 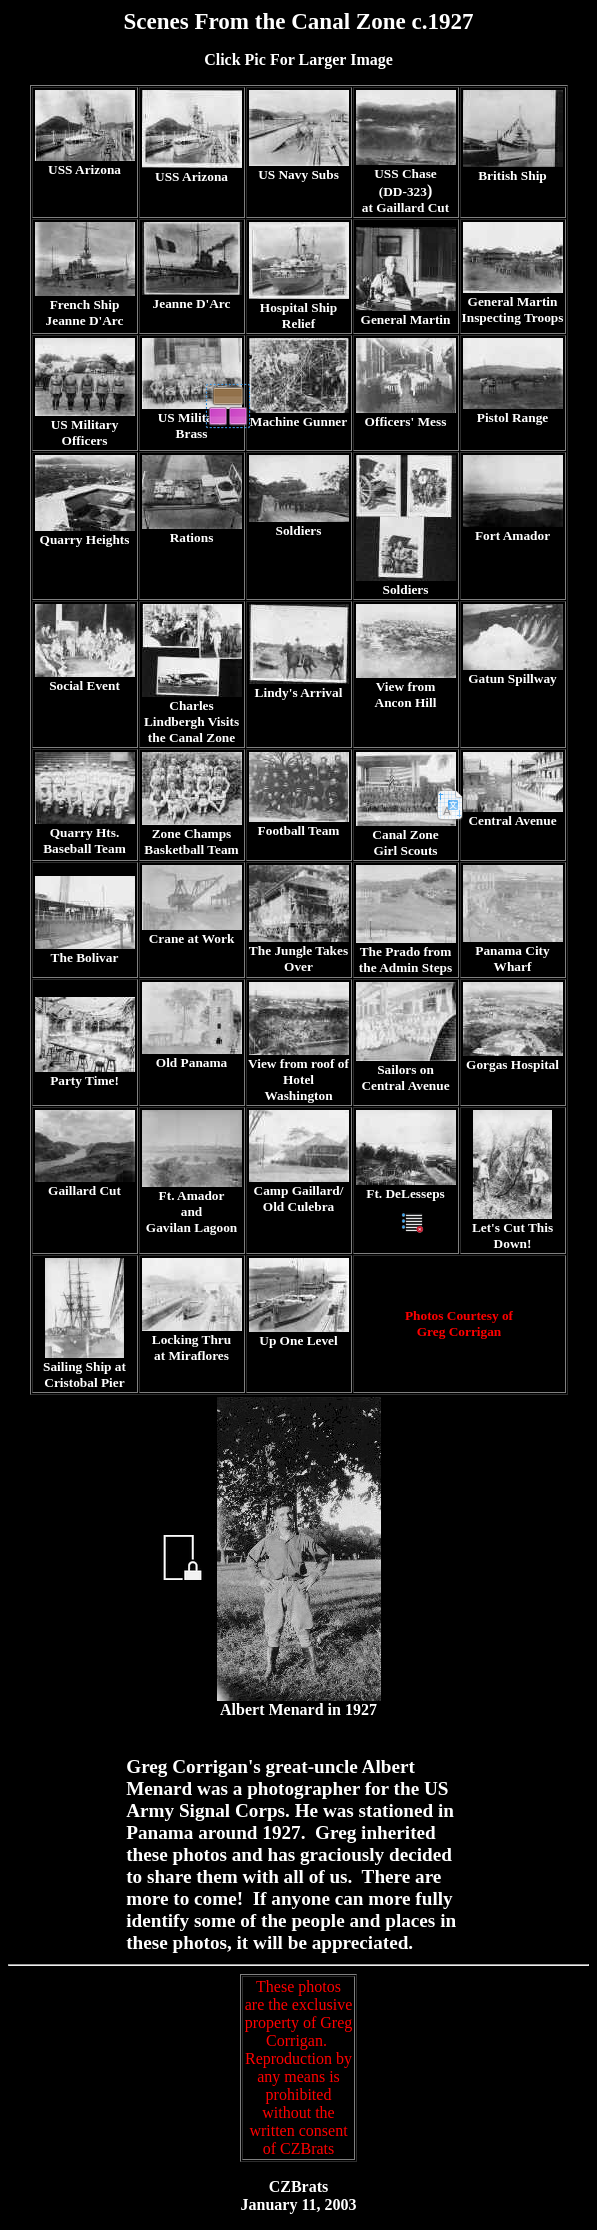 What do you see at coordinates (228, 406) in the screenshot?
I see `select all items in the current view` at bounding box center [228, 406].